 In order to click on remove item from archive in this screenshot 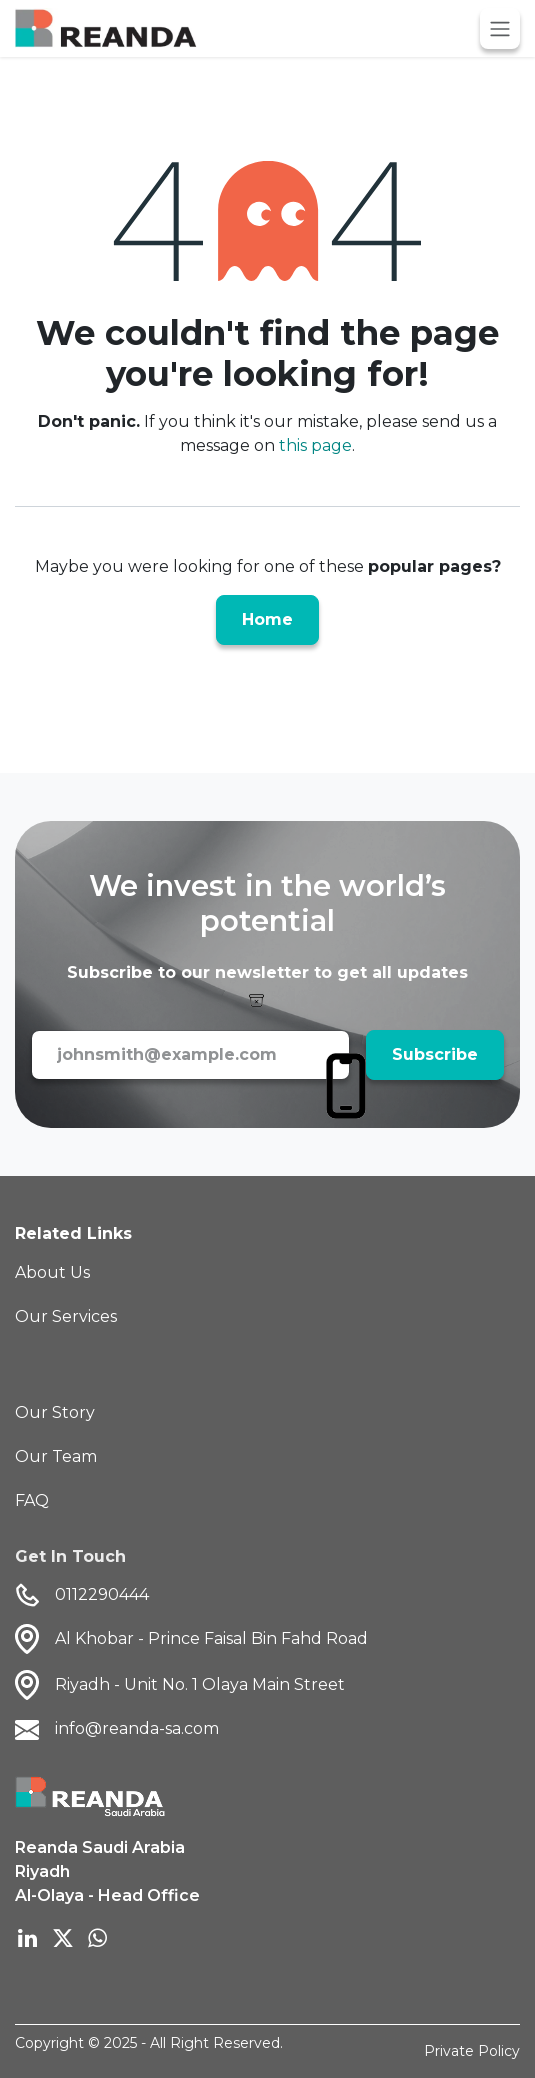, I will do `click(256, 1000)`.